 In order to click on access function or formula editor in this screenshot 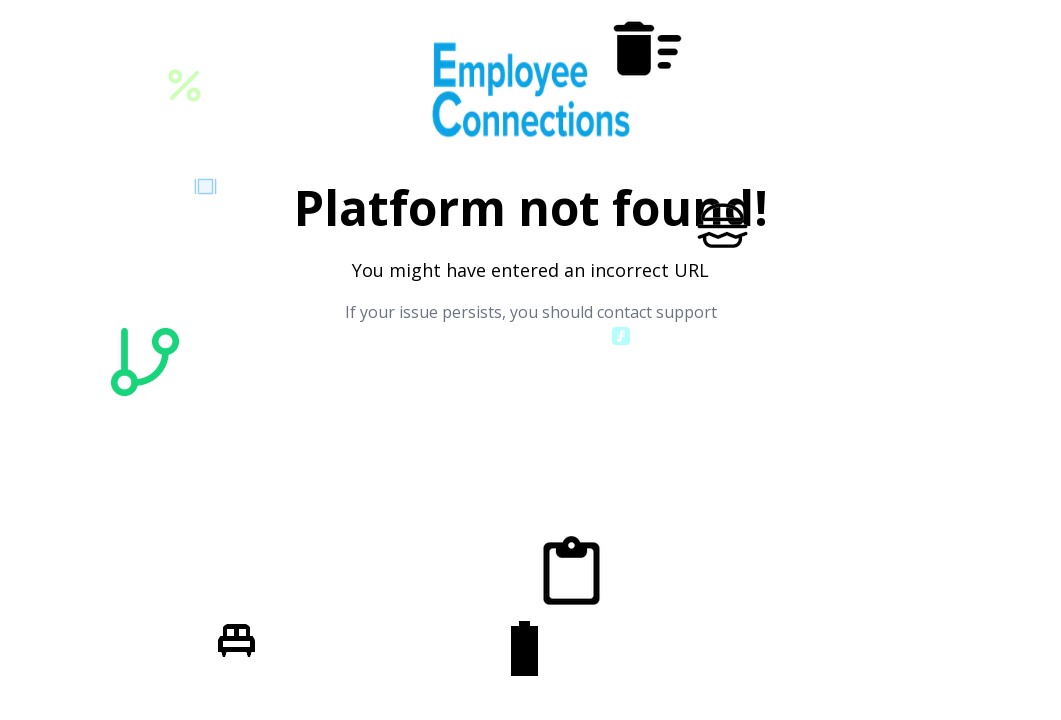, I will do `click(621, 336)`.